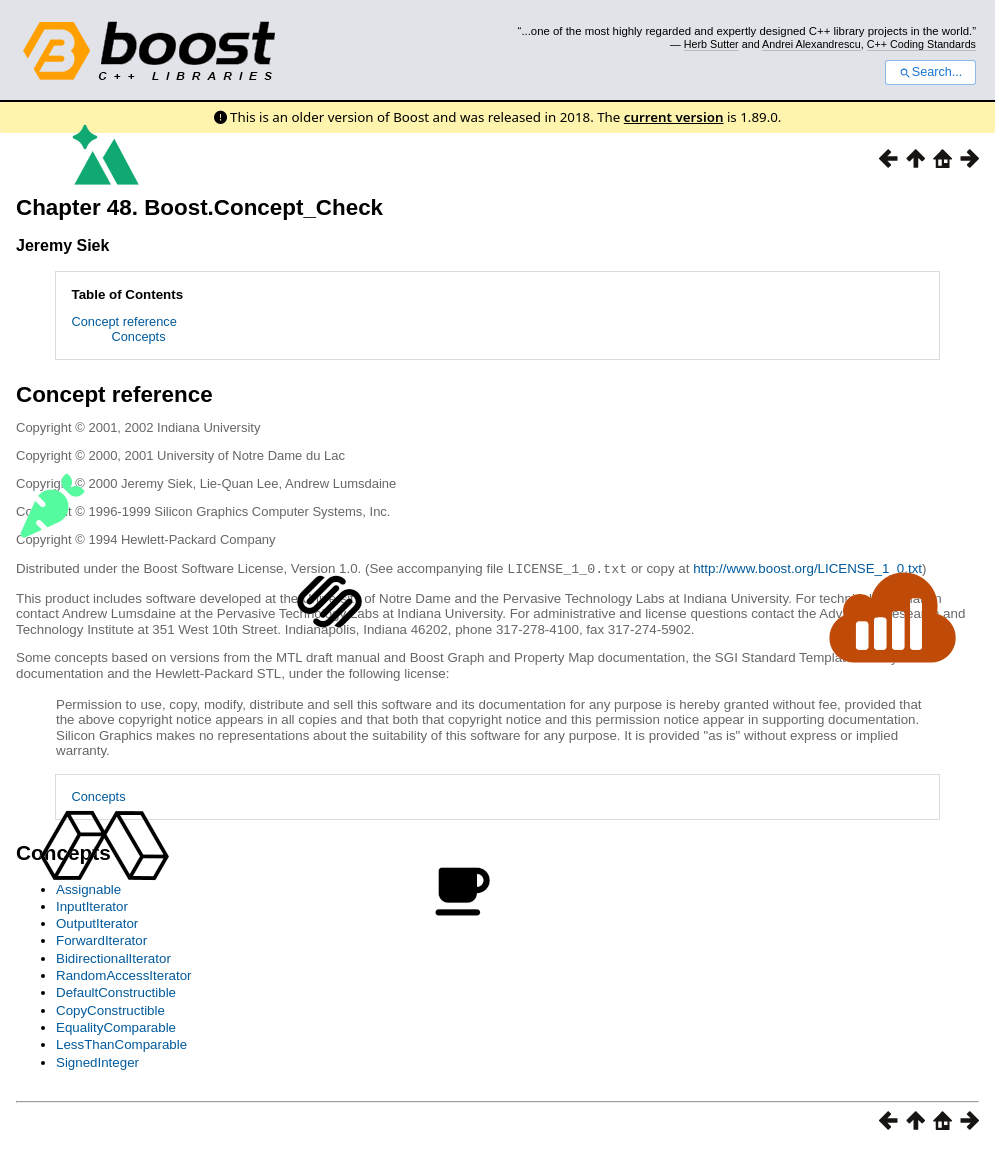 This screenshot has height=1149, width=995. What do you see at coordinates (461, 890) in the screenshot?
I see `take a coffee break or pause work` at bounding box center [461, 890].